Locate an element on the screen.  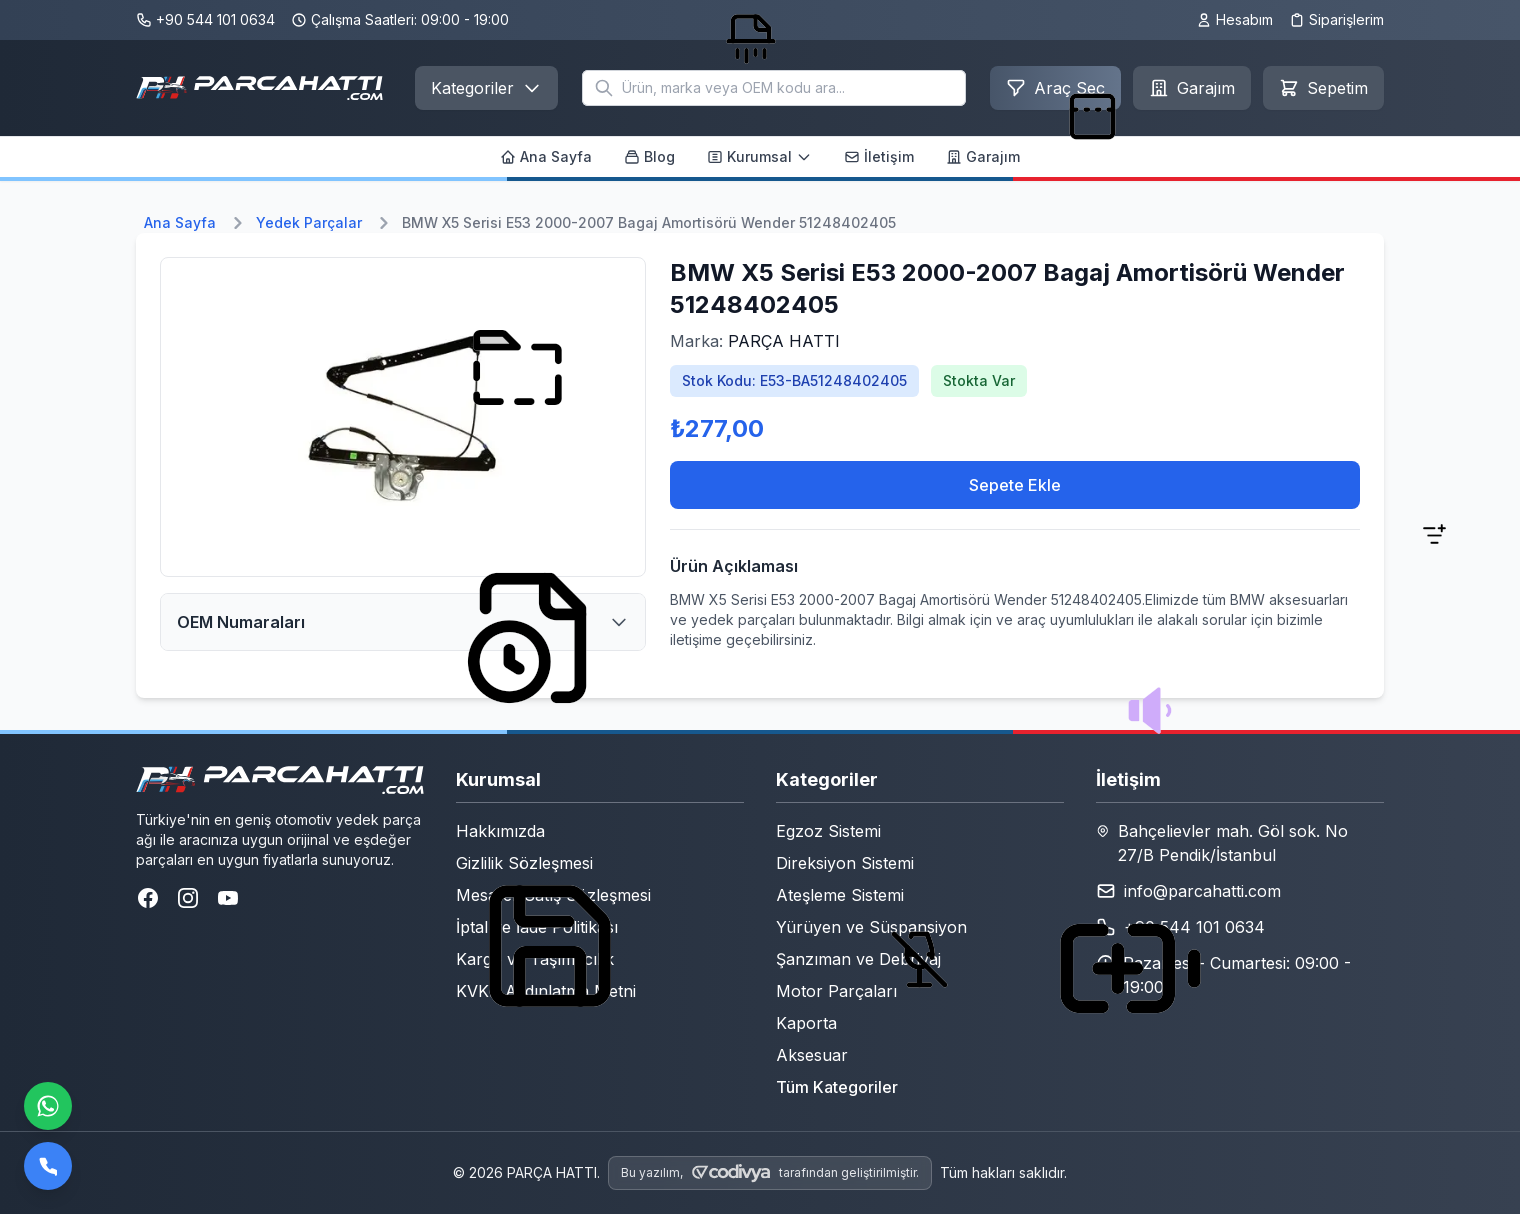
indicates alcohol-free or no alcoholic beverages is located at coordinates (919, 959).